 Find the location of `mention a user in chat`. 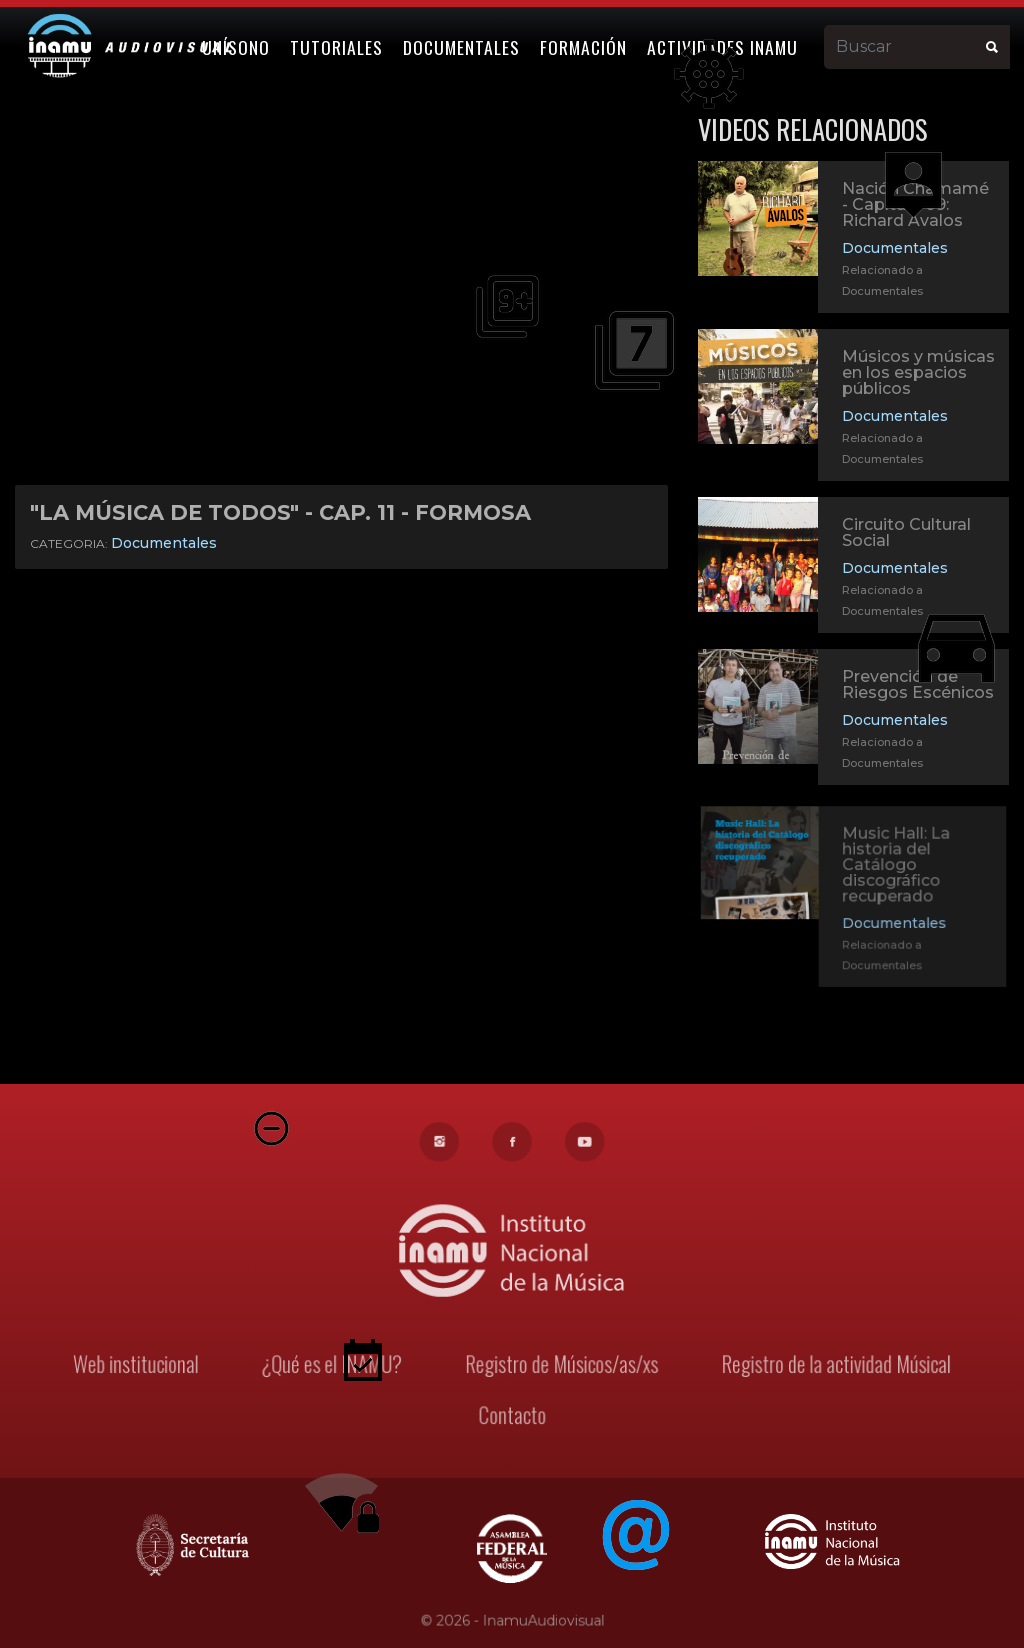

mention a user in chat is located at coordinates (636, 1535).